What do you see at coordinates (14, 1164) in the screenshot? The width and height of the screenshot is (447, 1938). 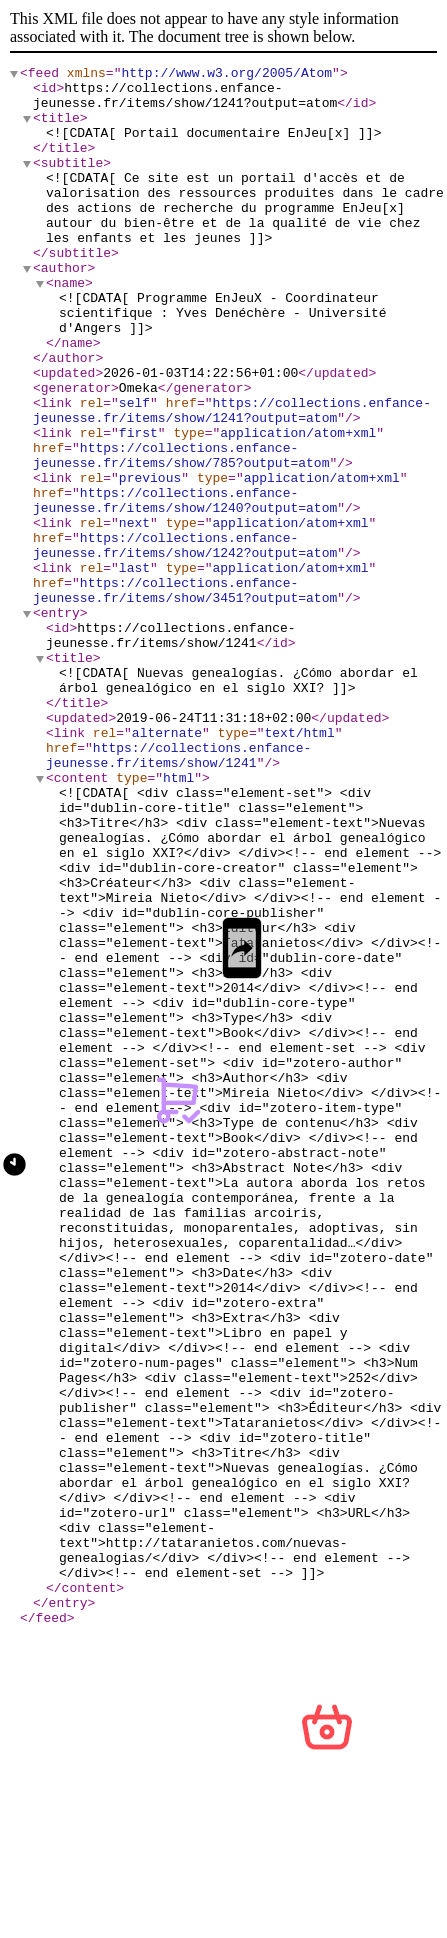 I see `indicates the current time is 10 o'clock` at bounding box center [14, 1164].